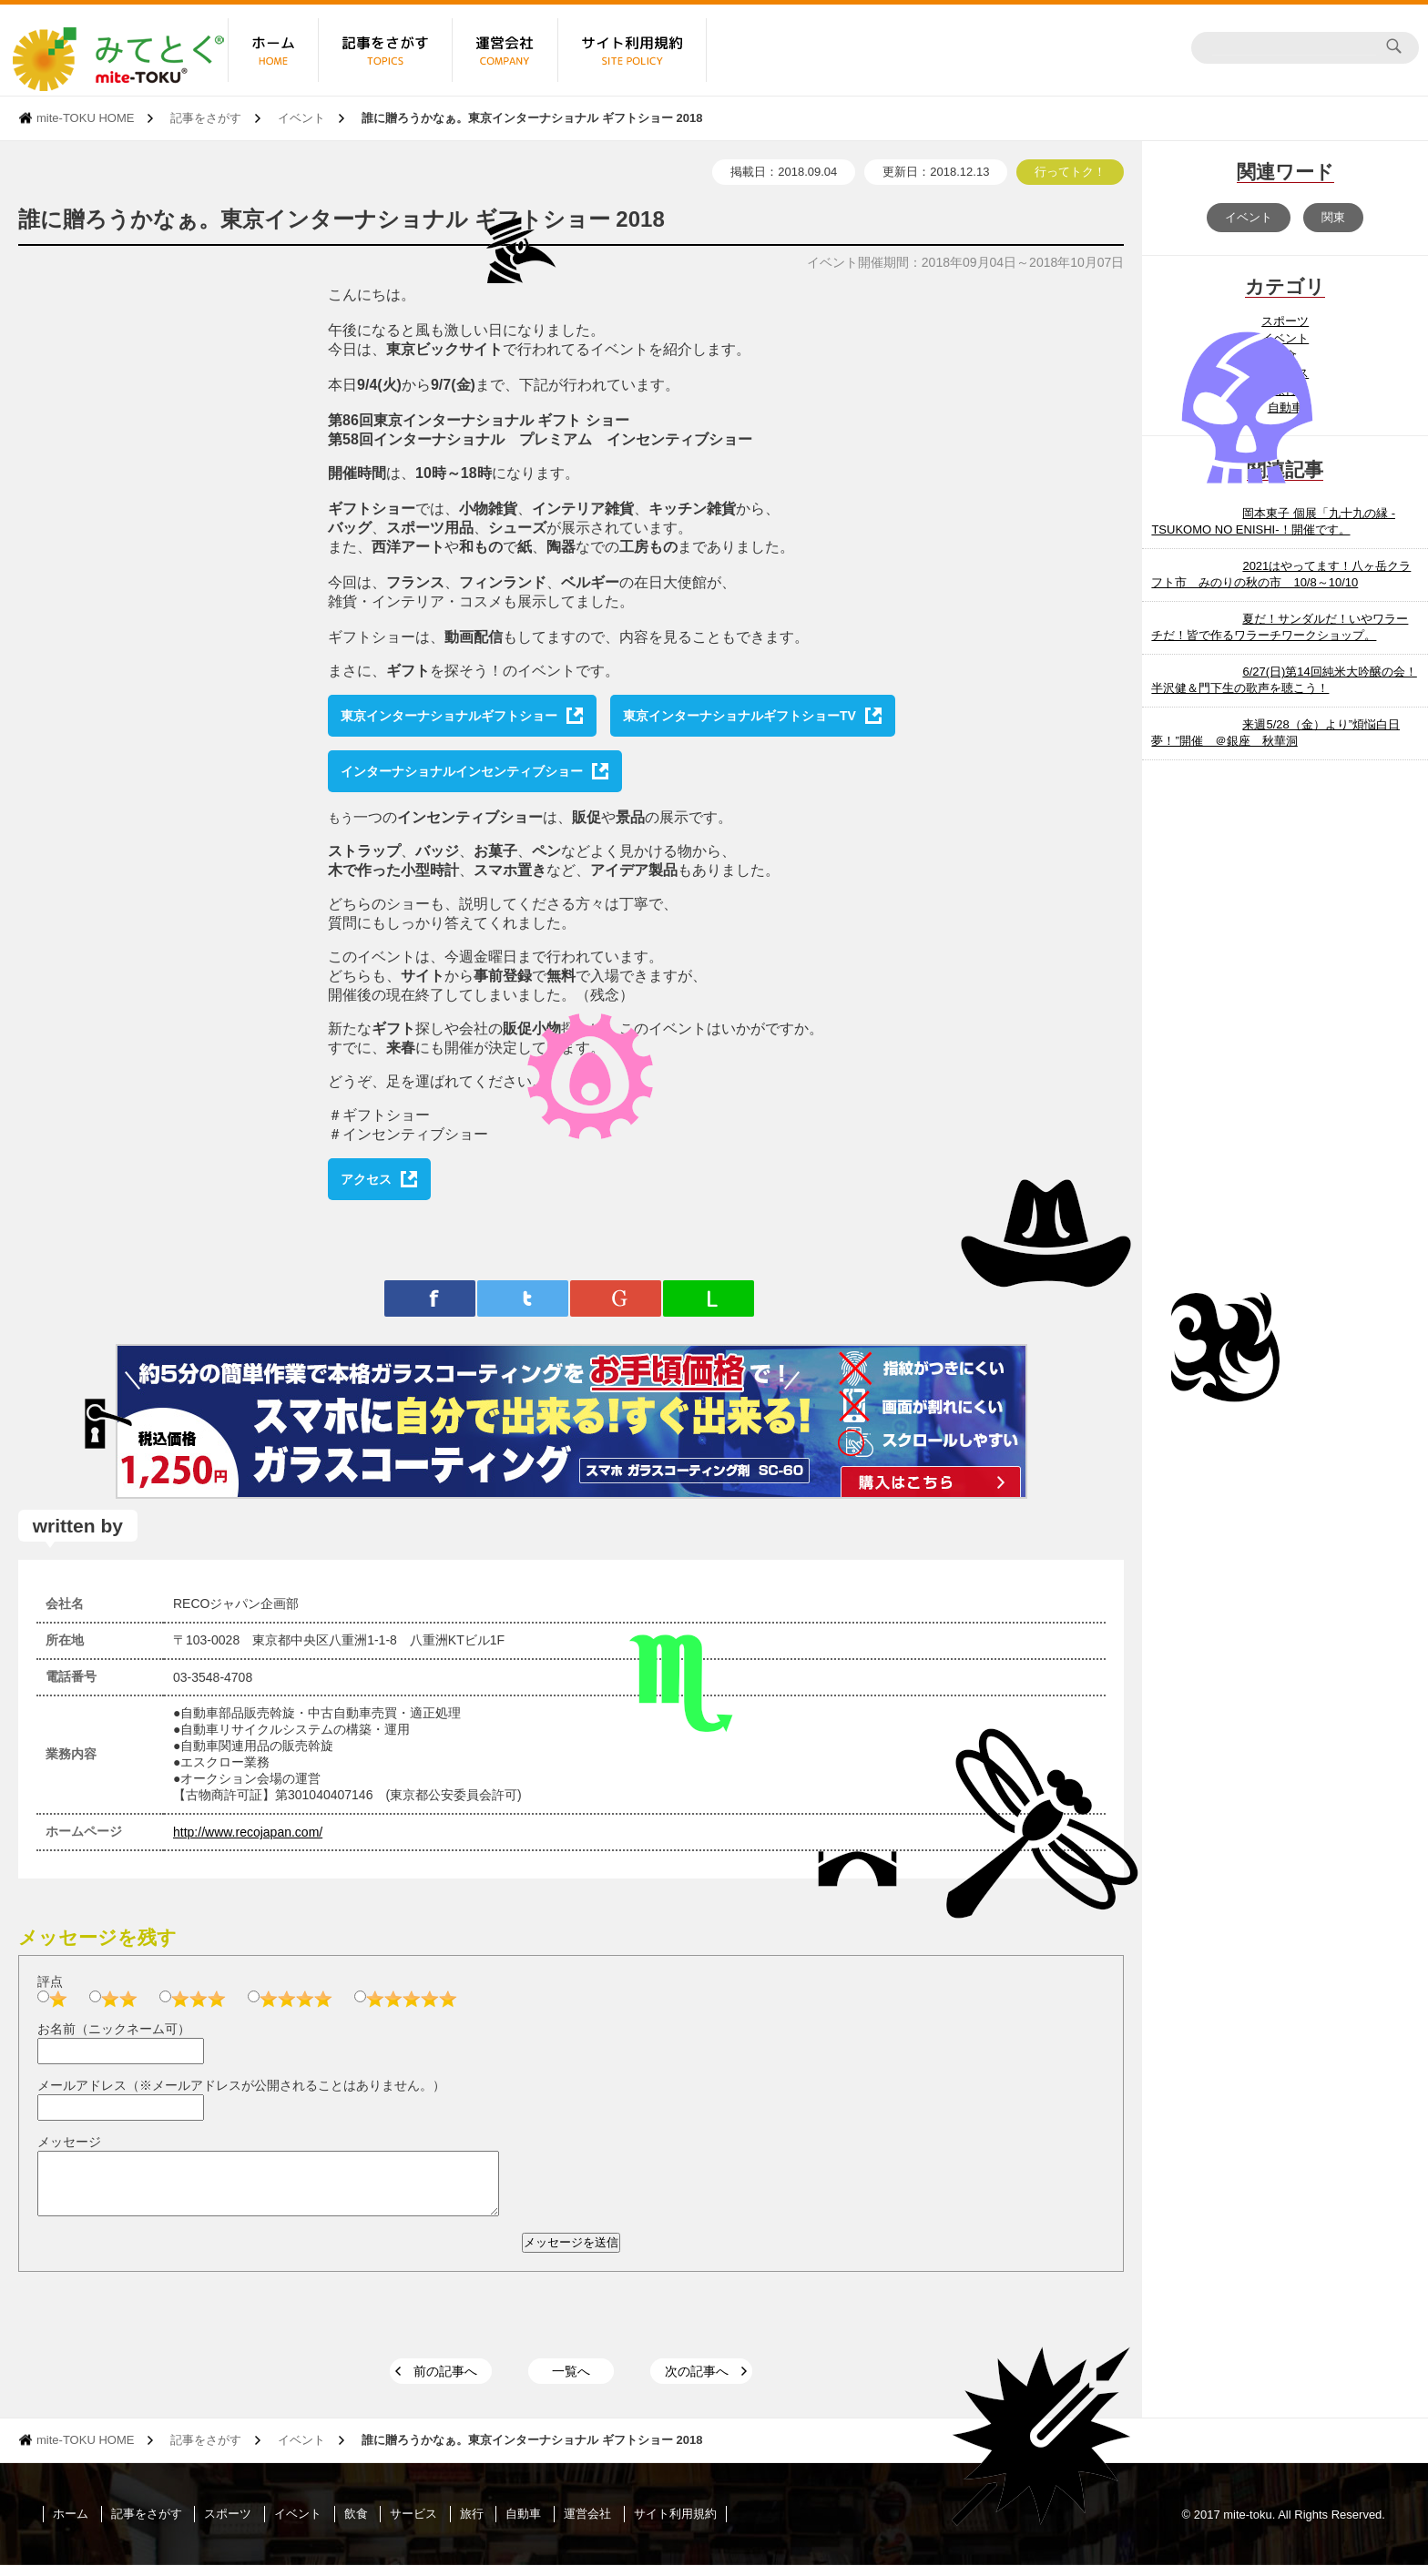 The image size is (1428, 2576). What do you see at coordinates (1046, 1233) in the screenshot?
I see `select cowboy or western theme` at bounding box center [1046, 1233].